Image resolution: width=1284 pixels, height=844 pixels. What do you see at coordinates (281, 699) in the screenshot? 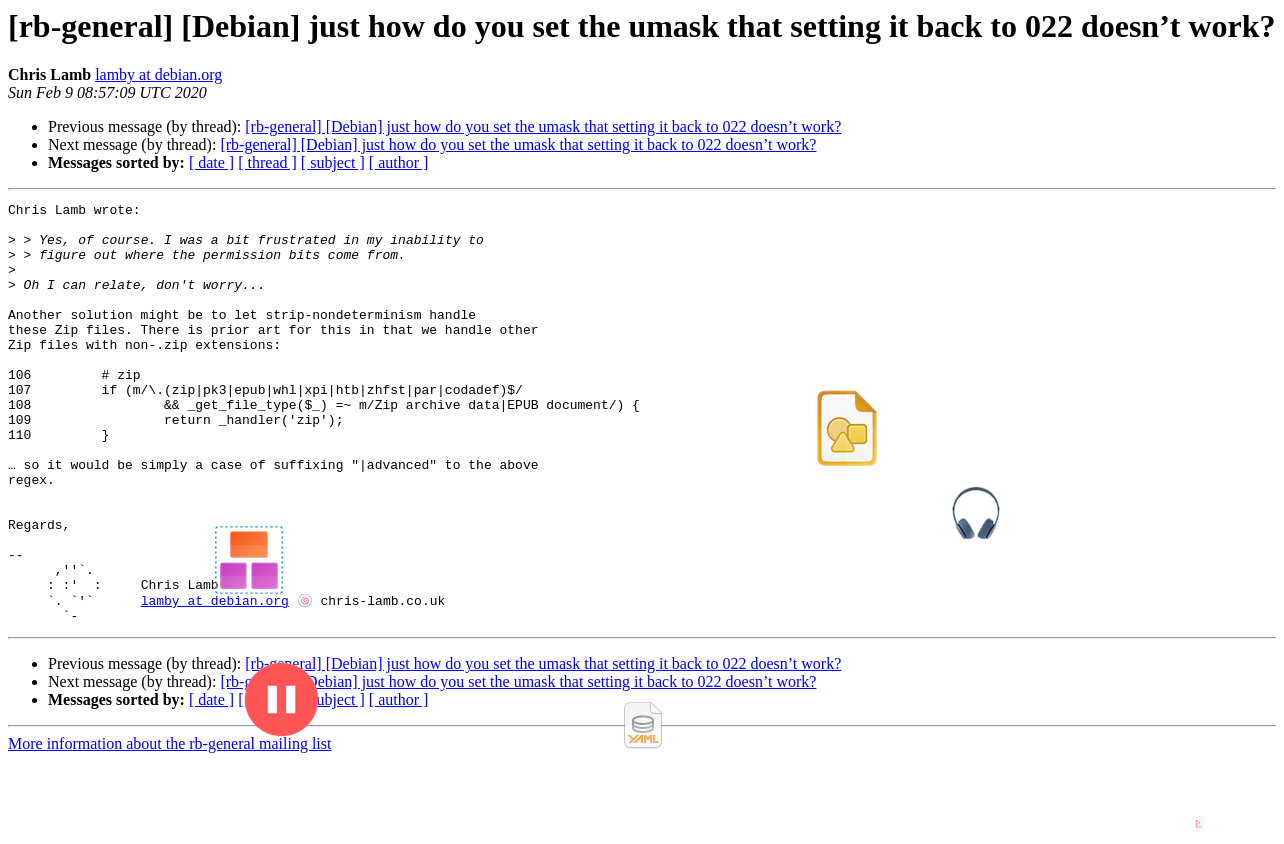
I see `indicates a paused download or sync process` at bounding box center [281, 699].